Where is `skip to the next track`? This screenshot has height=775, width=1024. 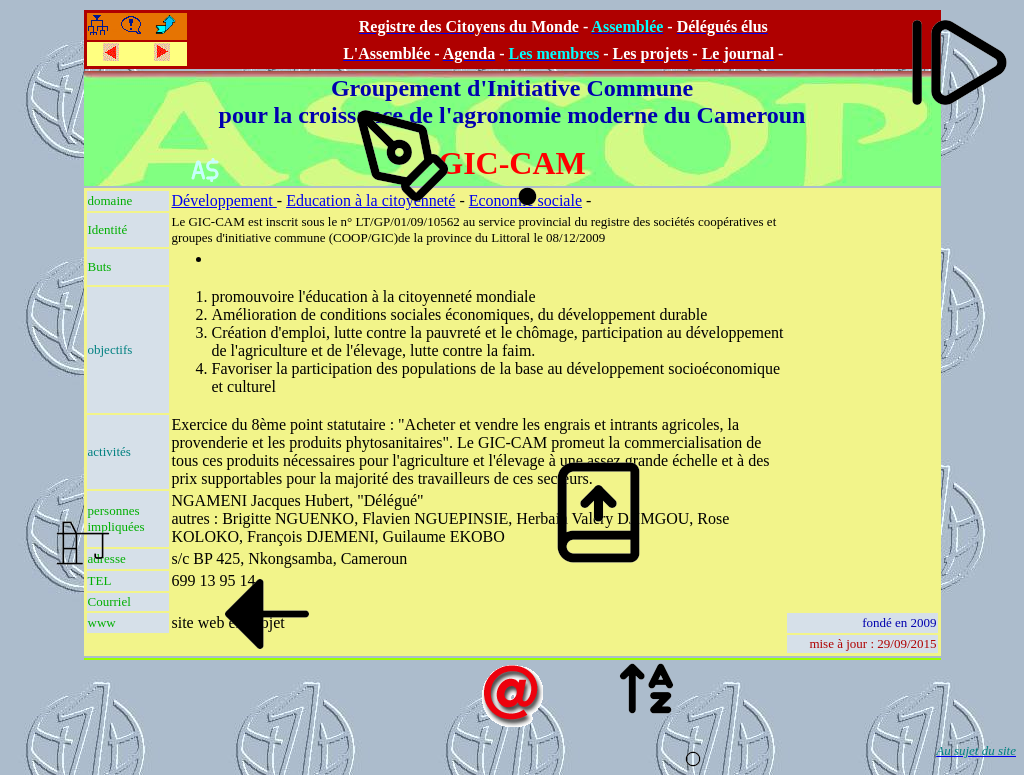
skip to the next track is located at coordinates (959, 62).